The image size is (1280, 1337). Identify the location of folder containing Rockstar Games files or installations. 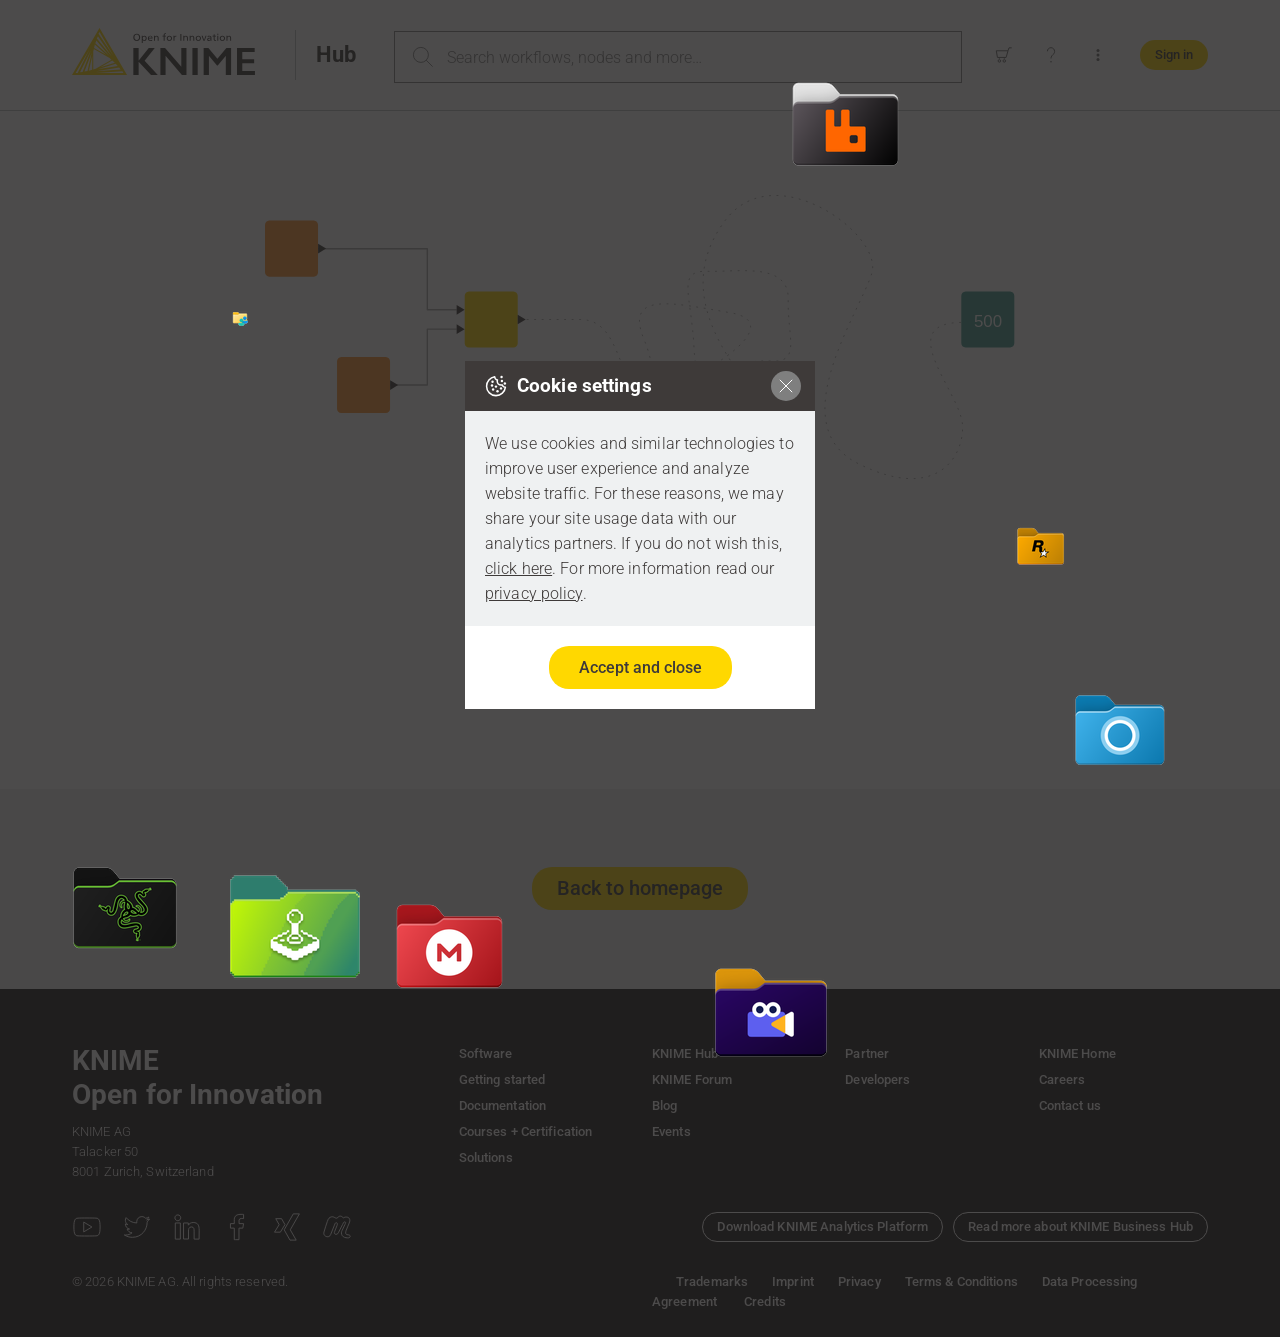
(1040, 547).